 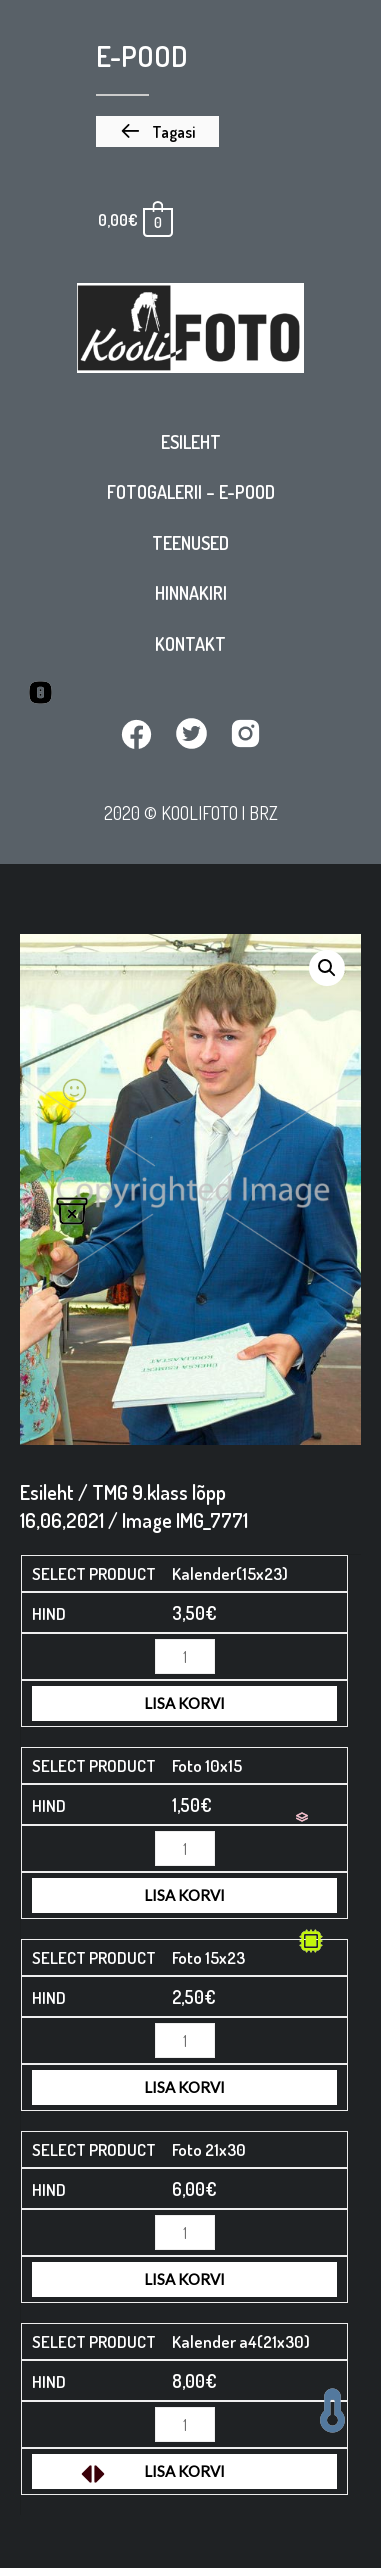 I want to click on add an emoji or reaction, so click(x=74, y=1090).